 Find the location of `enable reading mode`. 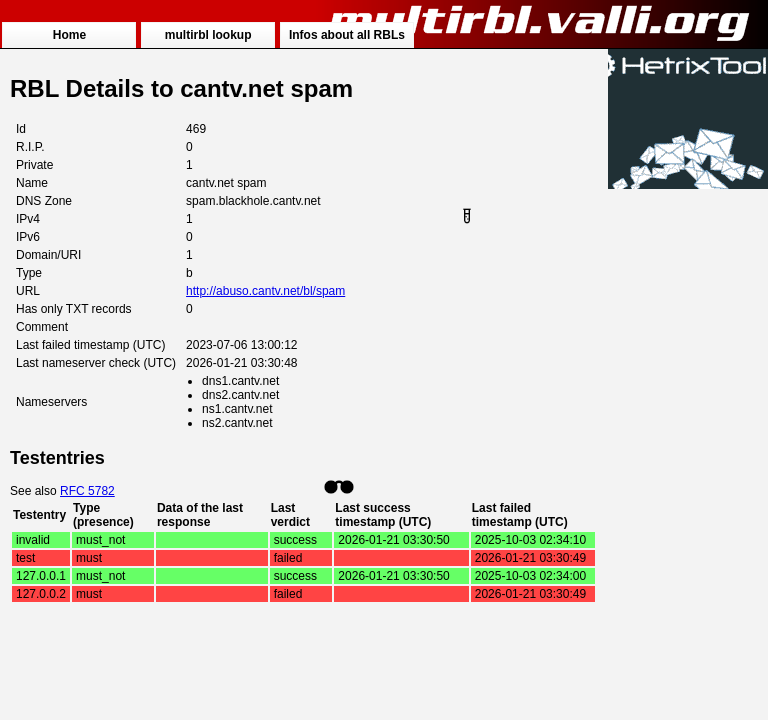

enable reading mode is located at coordinates (339, 487).